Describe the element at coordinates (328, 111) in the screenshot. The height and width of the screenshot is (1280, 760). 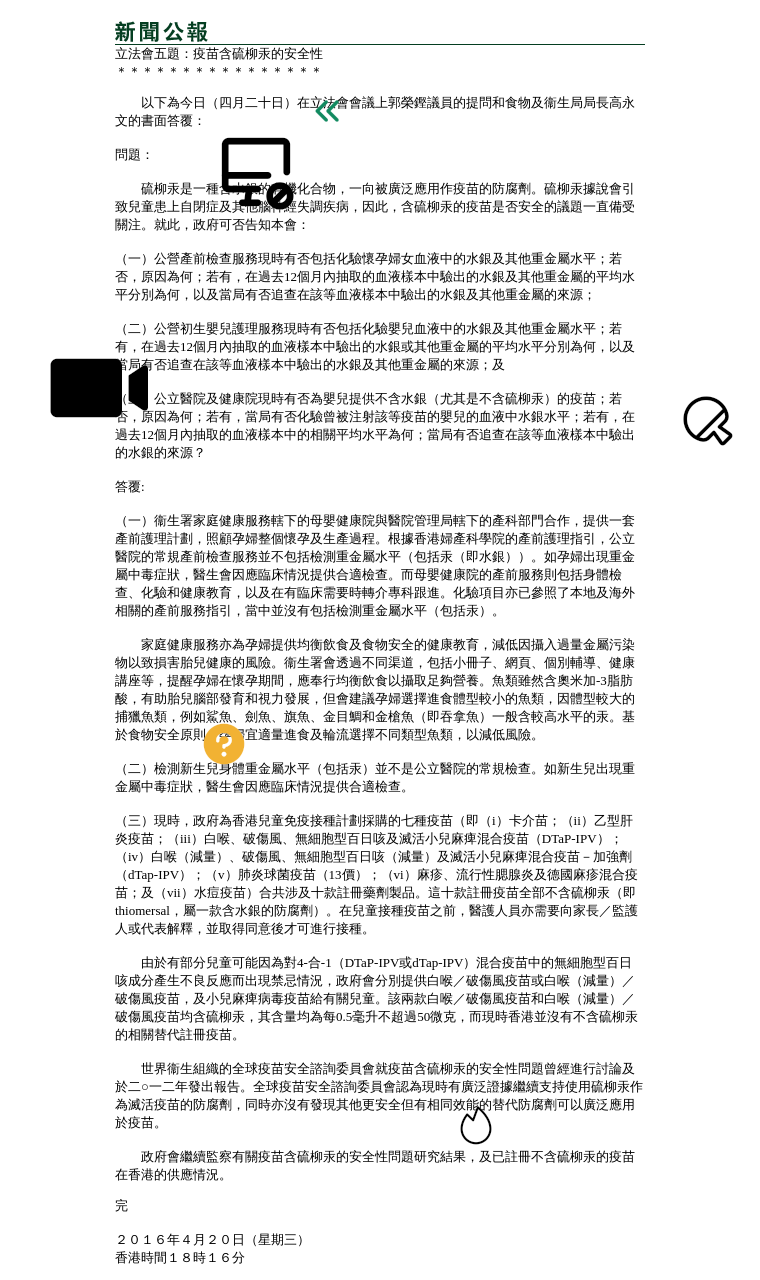
I see `go back to the beginning` at that location.